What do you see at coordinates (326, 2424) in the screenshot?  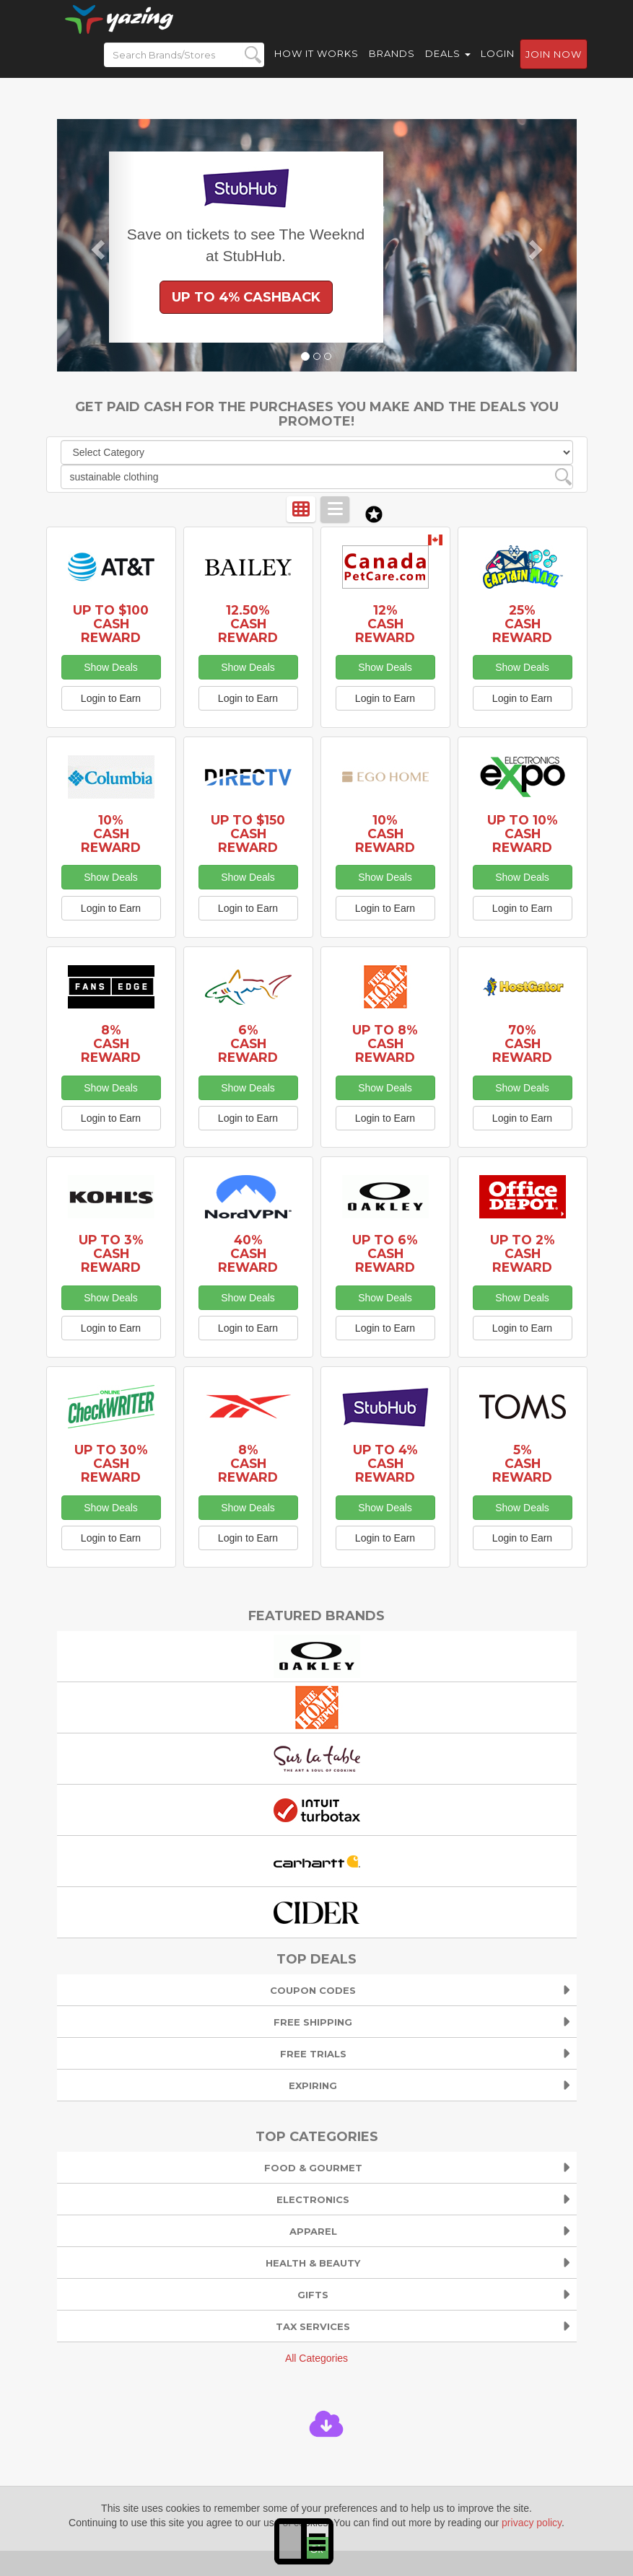 I see `download file from cloud storage` at bounding box center [326, 2424].